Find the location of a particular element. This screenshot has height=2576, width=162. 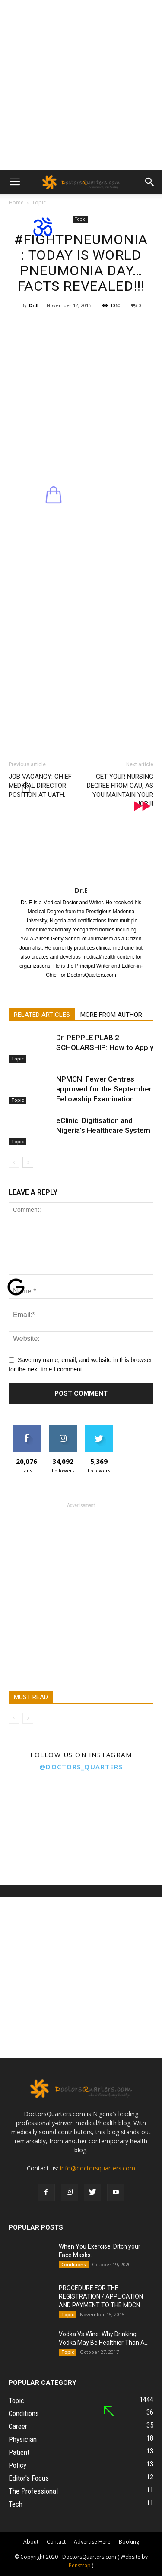

skip to next track is located at coordinates (142, 806).